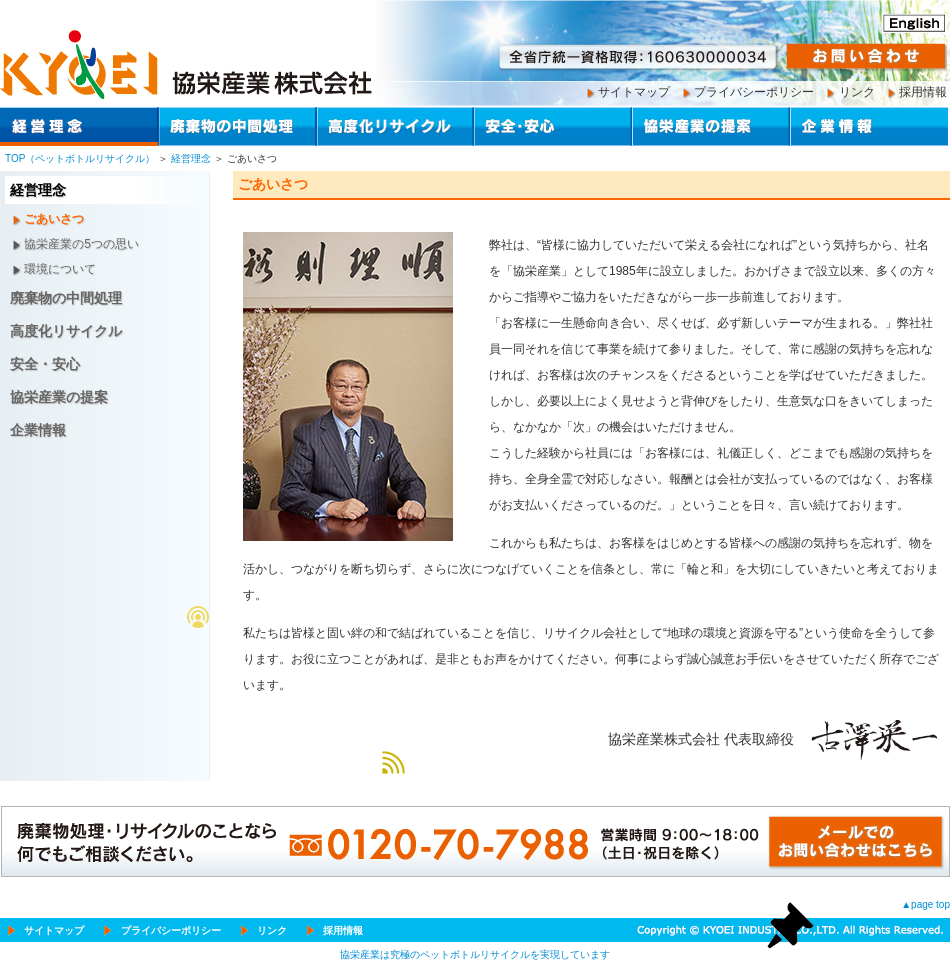 The image size is (950, 965). Describe the element at coordinates (788, 928) in the screenshot. I see `pin a message to the channel` at that location.